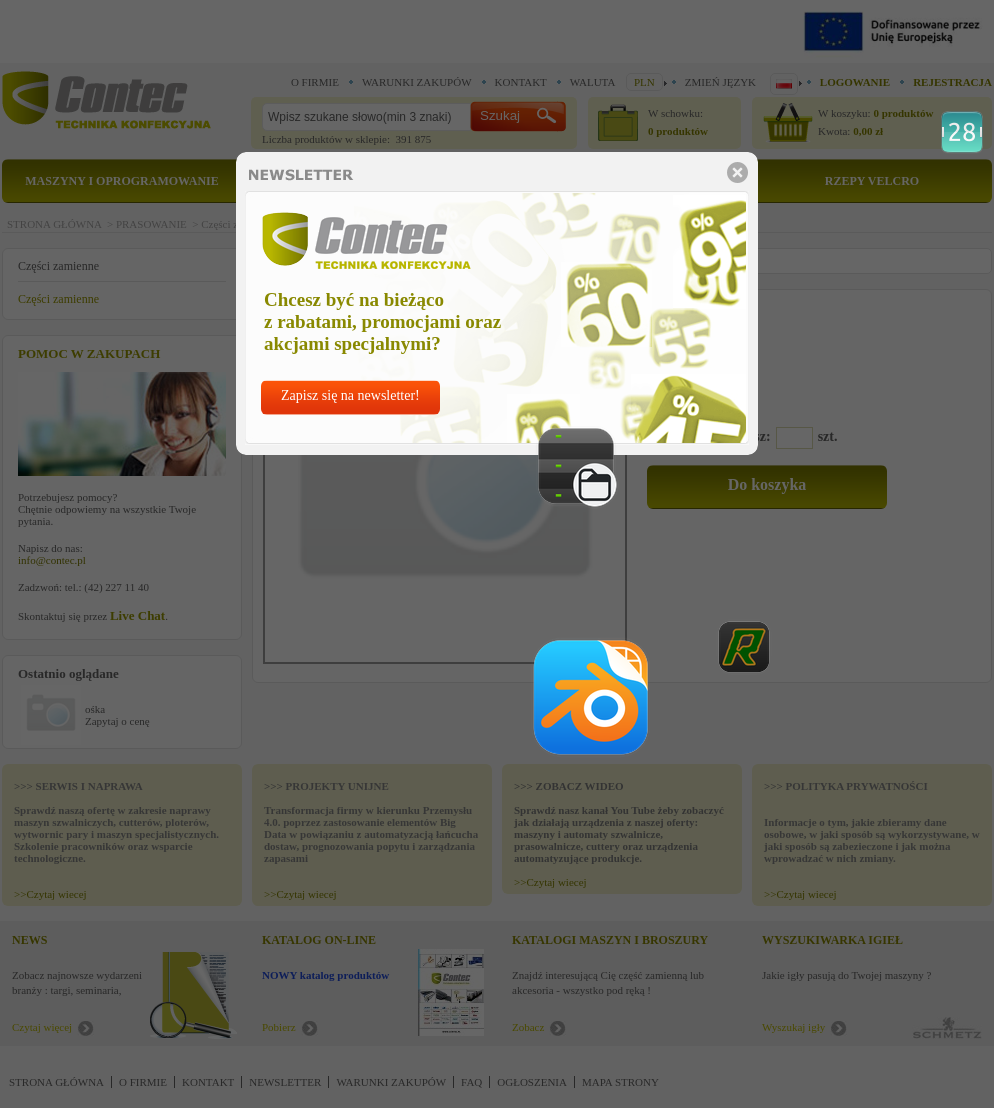 This screenshot has width=994, height=1108. I want to click on open the gnome calendar app, so click(962, 132).